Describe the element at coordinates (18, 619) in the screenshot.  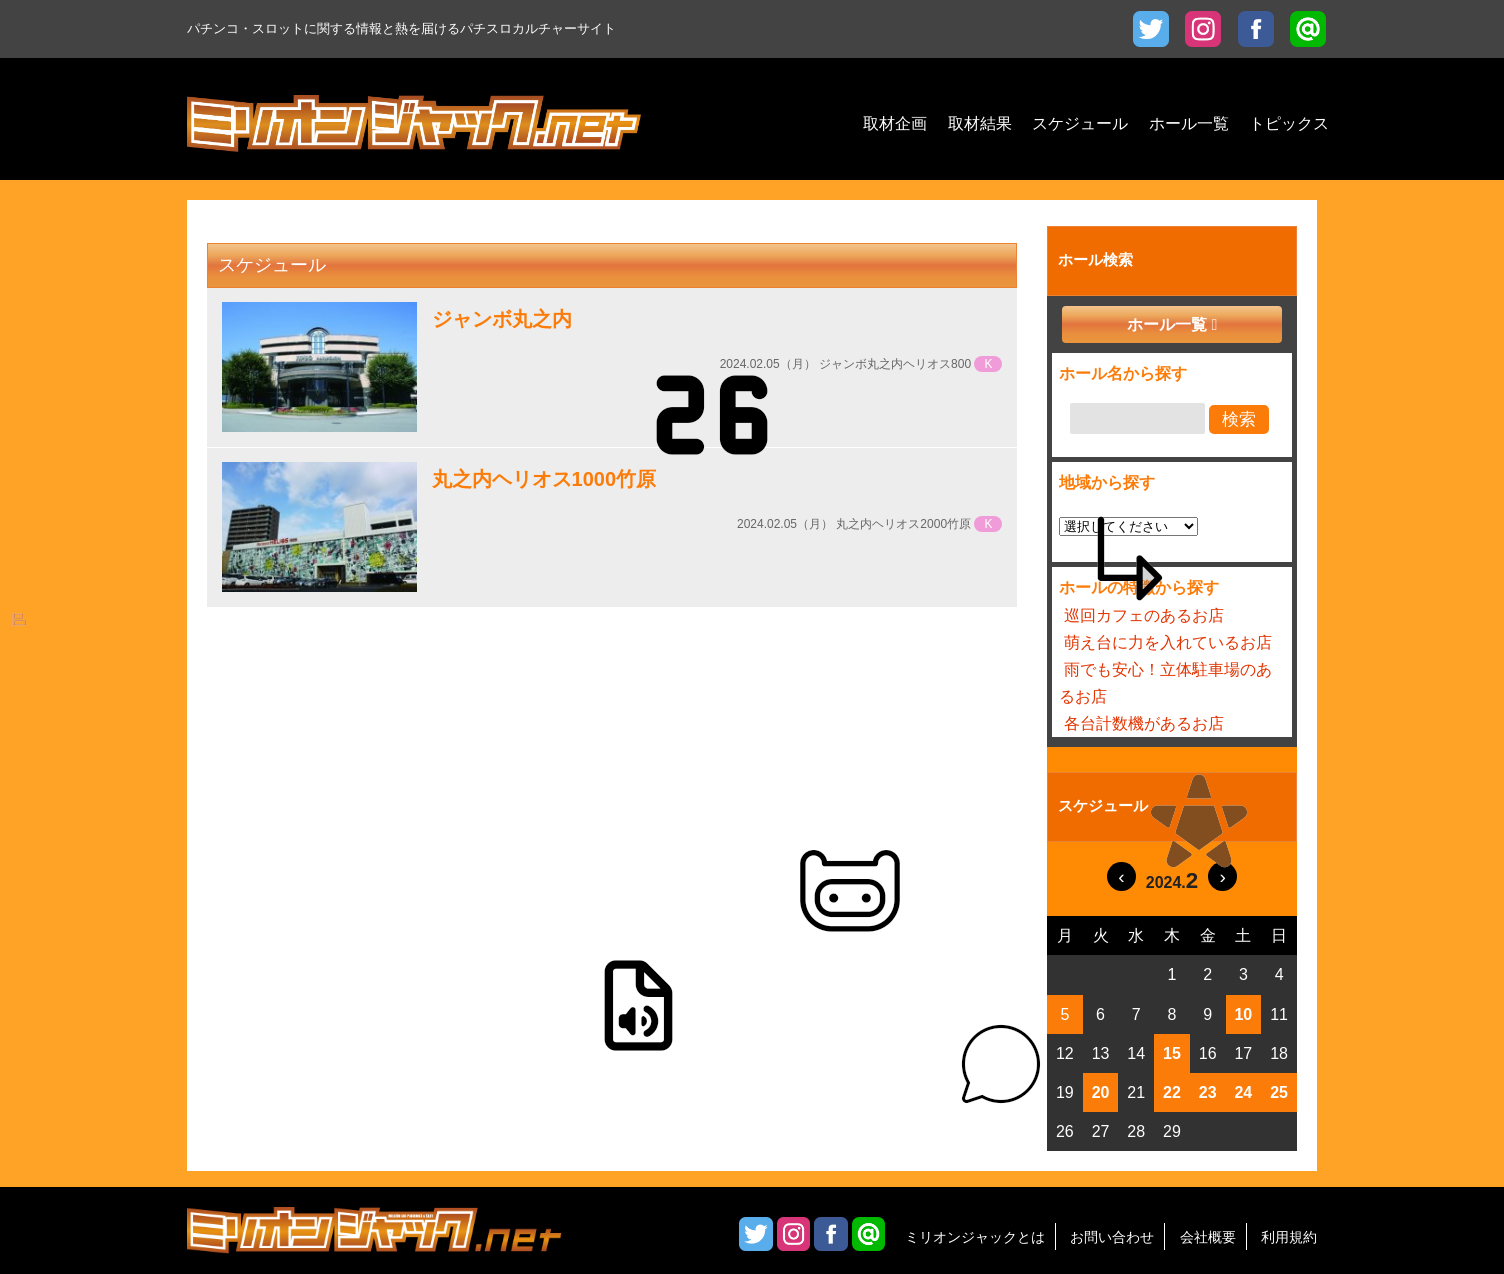
I see `align text to the left margin` at that location.